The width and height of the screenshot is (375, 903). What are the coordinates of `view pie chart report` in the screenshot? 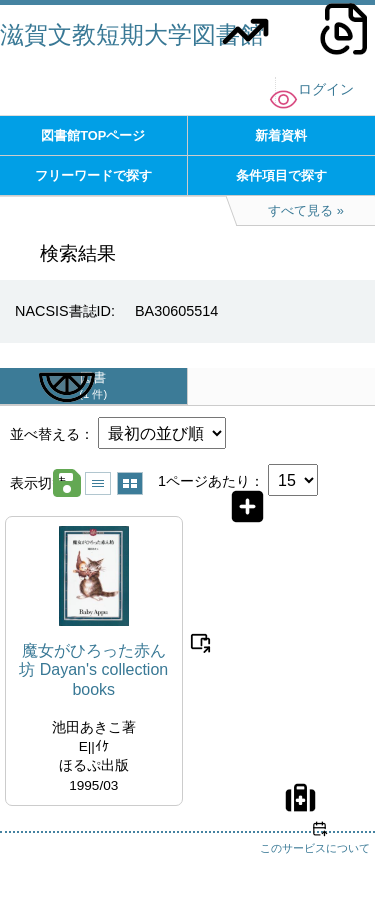 It's located at (346, 29).